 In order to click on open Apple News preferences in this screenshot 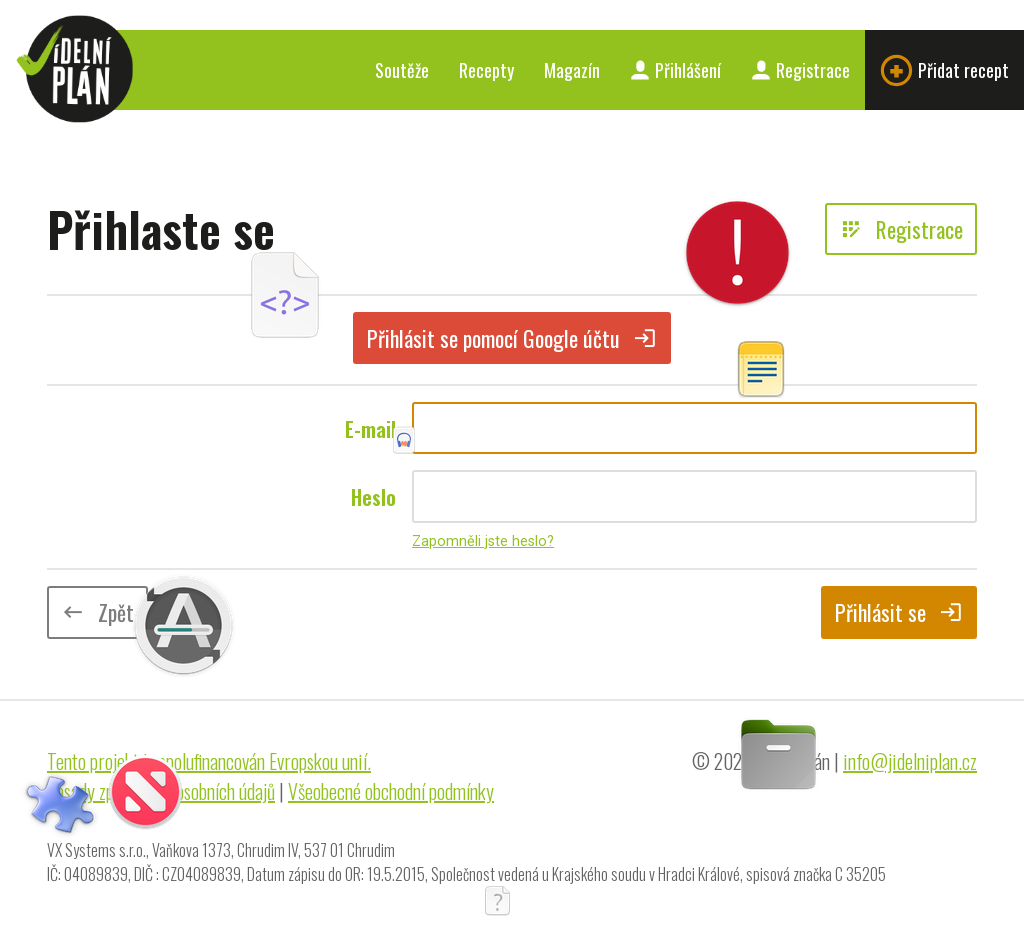, I will do `click(145, 791)`.